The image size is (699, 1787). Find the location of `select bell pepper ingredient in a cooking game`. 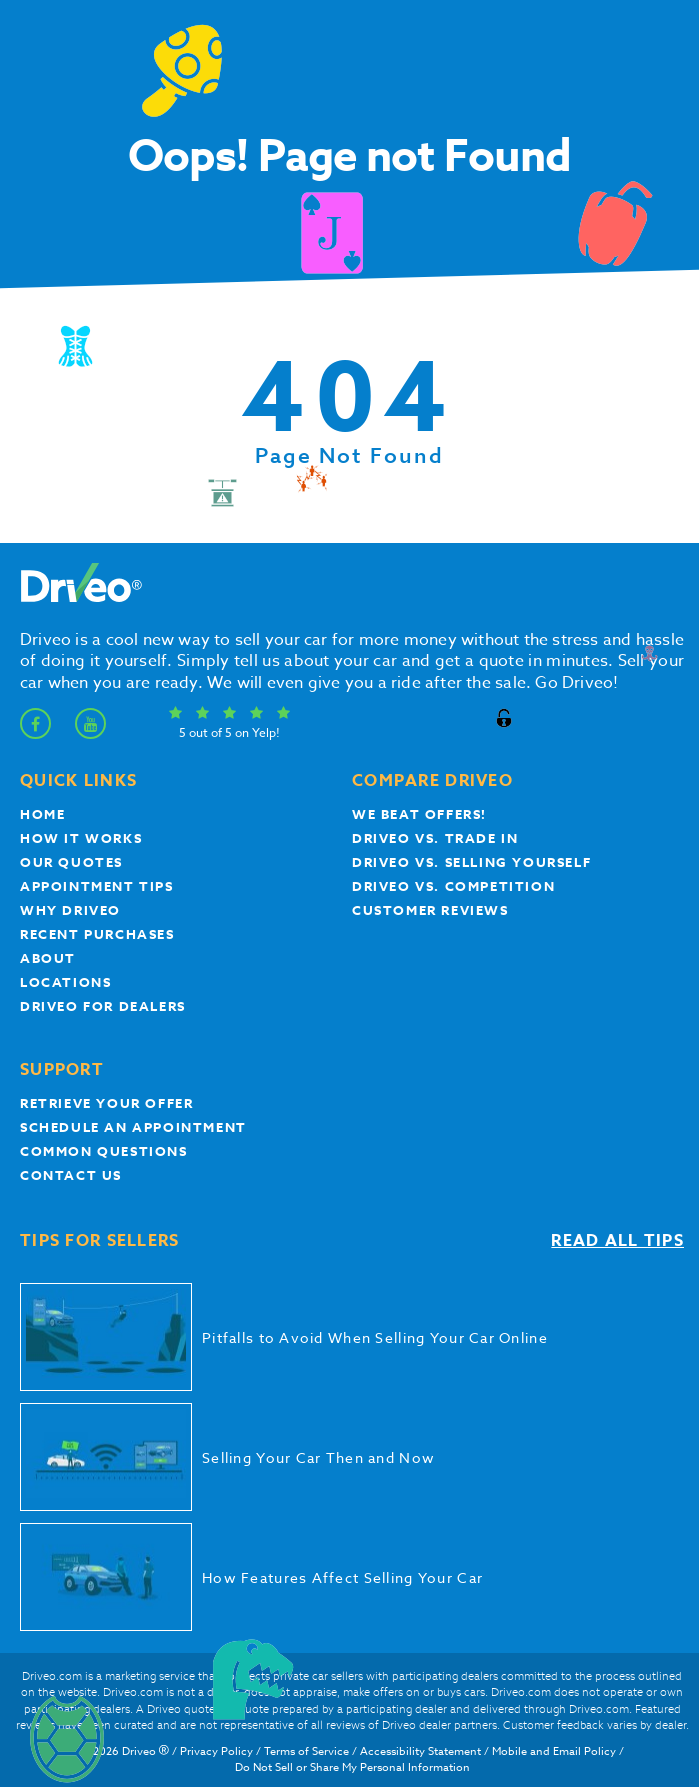

select bell pepper ingredient in a cooking game is located at coordinates (615, 223).